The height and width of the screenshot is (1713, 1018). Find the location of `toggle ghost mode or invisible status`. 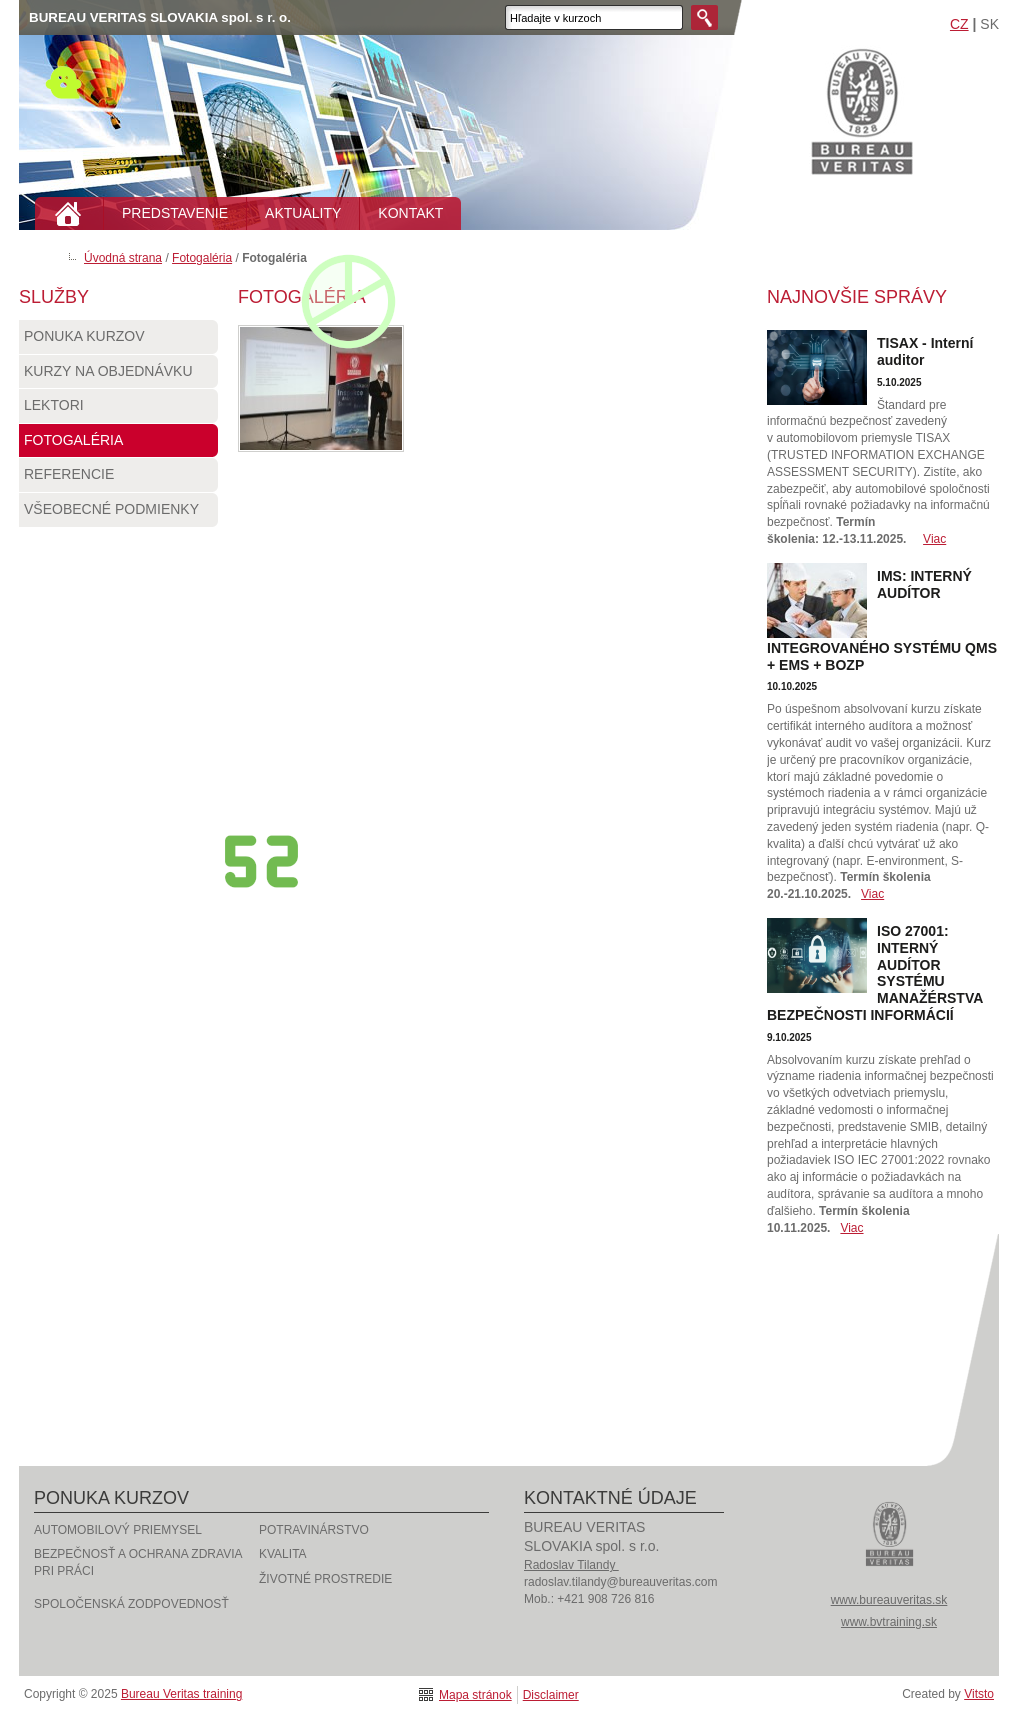

toggle ghost mode or invisible status is located at coordinates (63, 82).